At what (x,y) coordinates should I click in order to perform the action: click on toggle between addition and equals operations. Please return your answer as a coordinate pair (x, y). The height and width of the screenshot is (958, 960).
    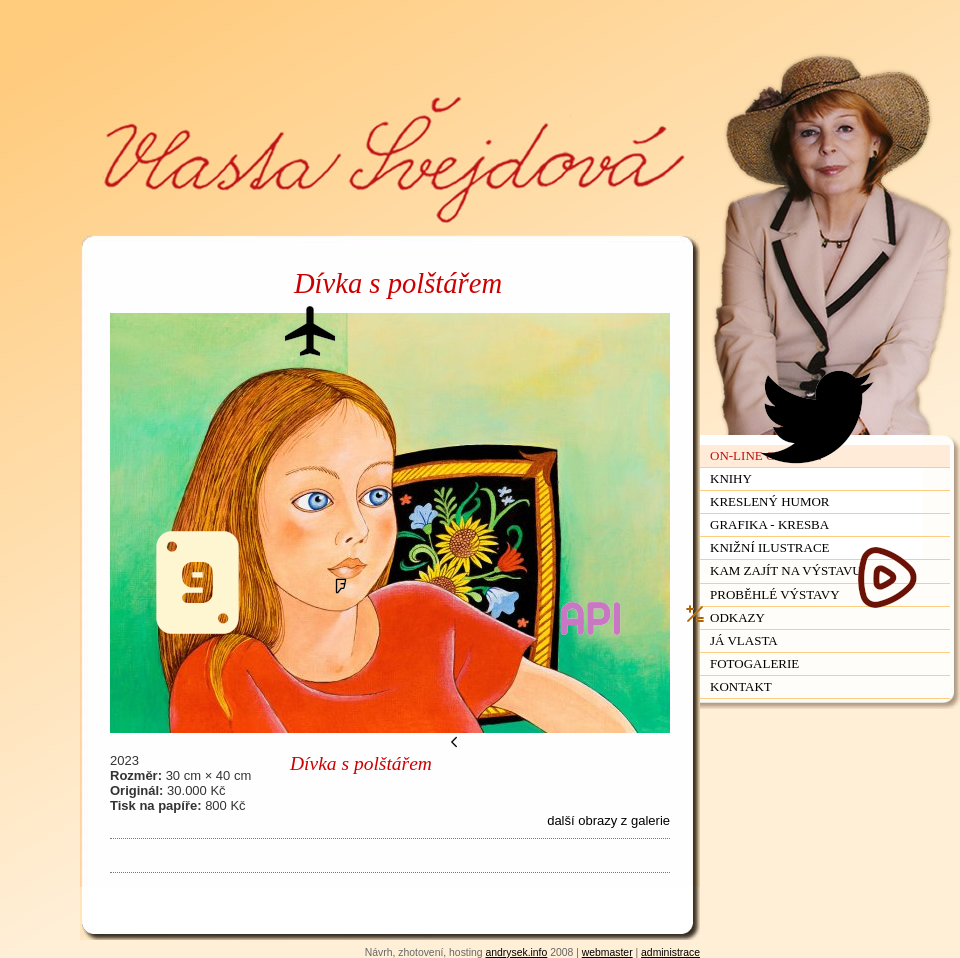
    Looking at the image, I should click on (695, 614).